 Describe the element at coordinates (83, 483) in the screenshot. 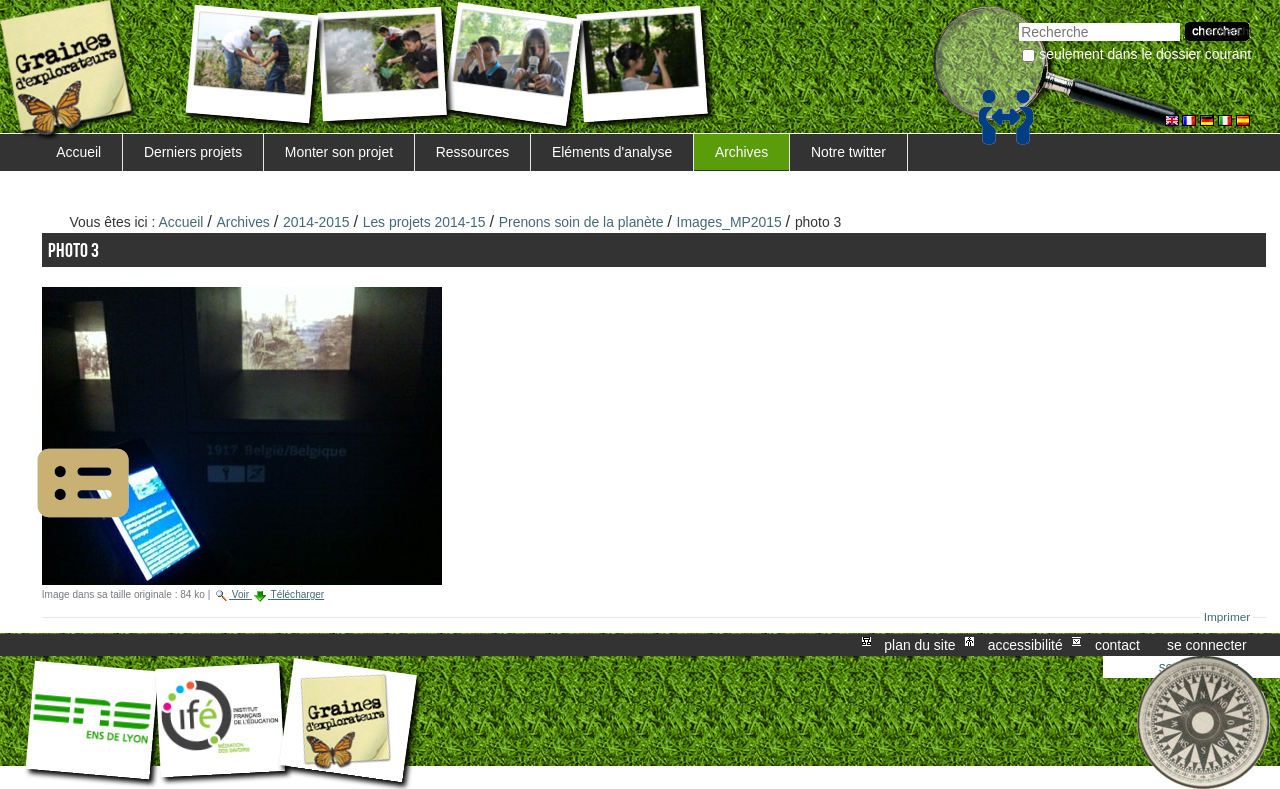

I see `view list details or summary` at that location.